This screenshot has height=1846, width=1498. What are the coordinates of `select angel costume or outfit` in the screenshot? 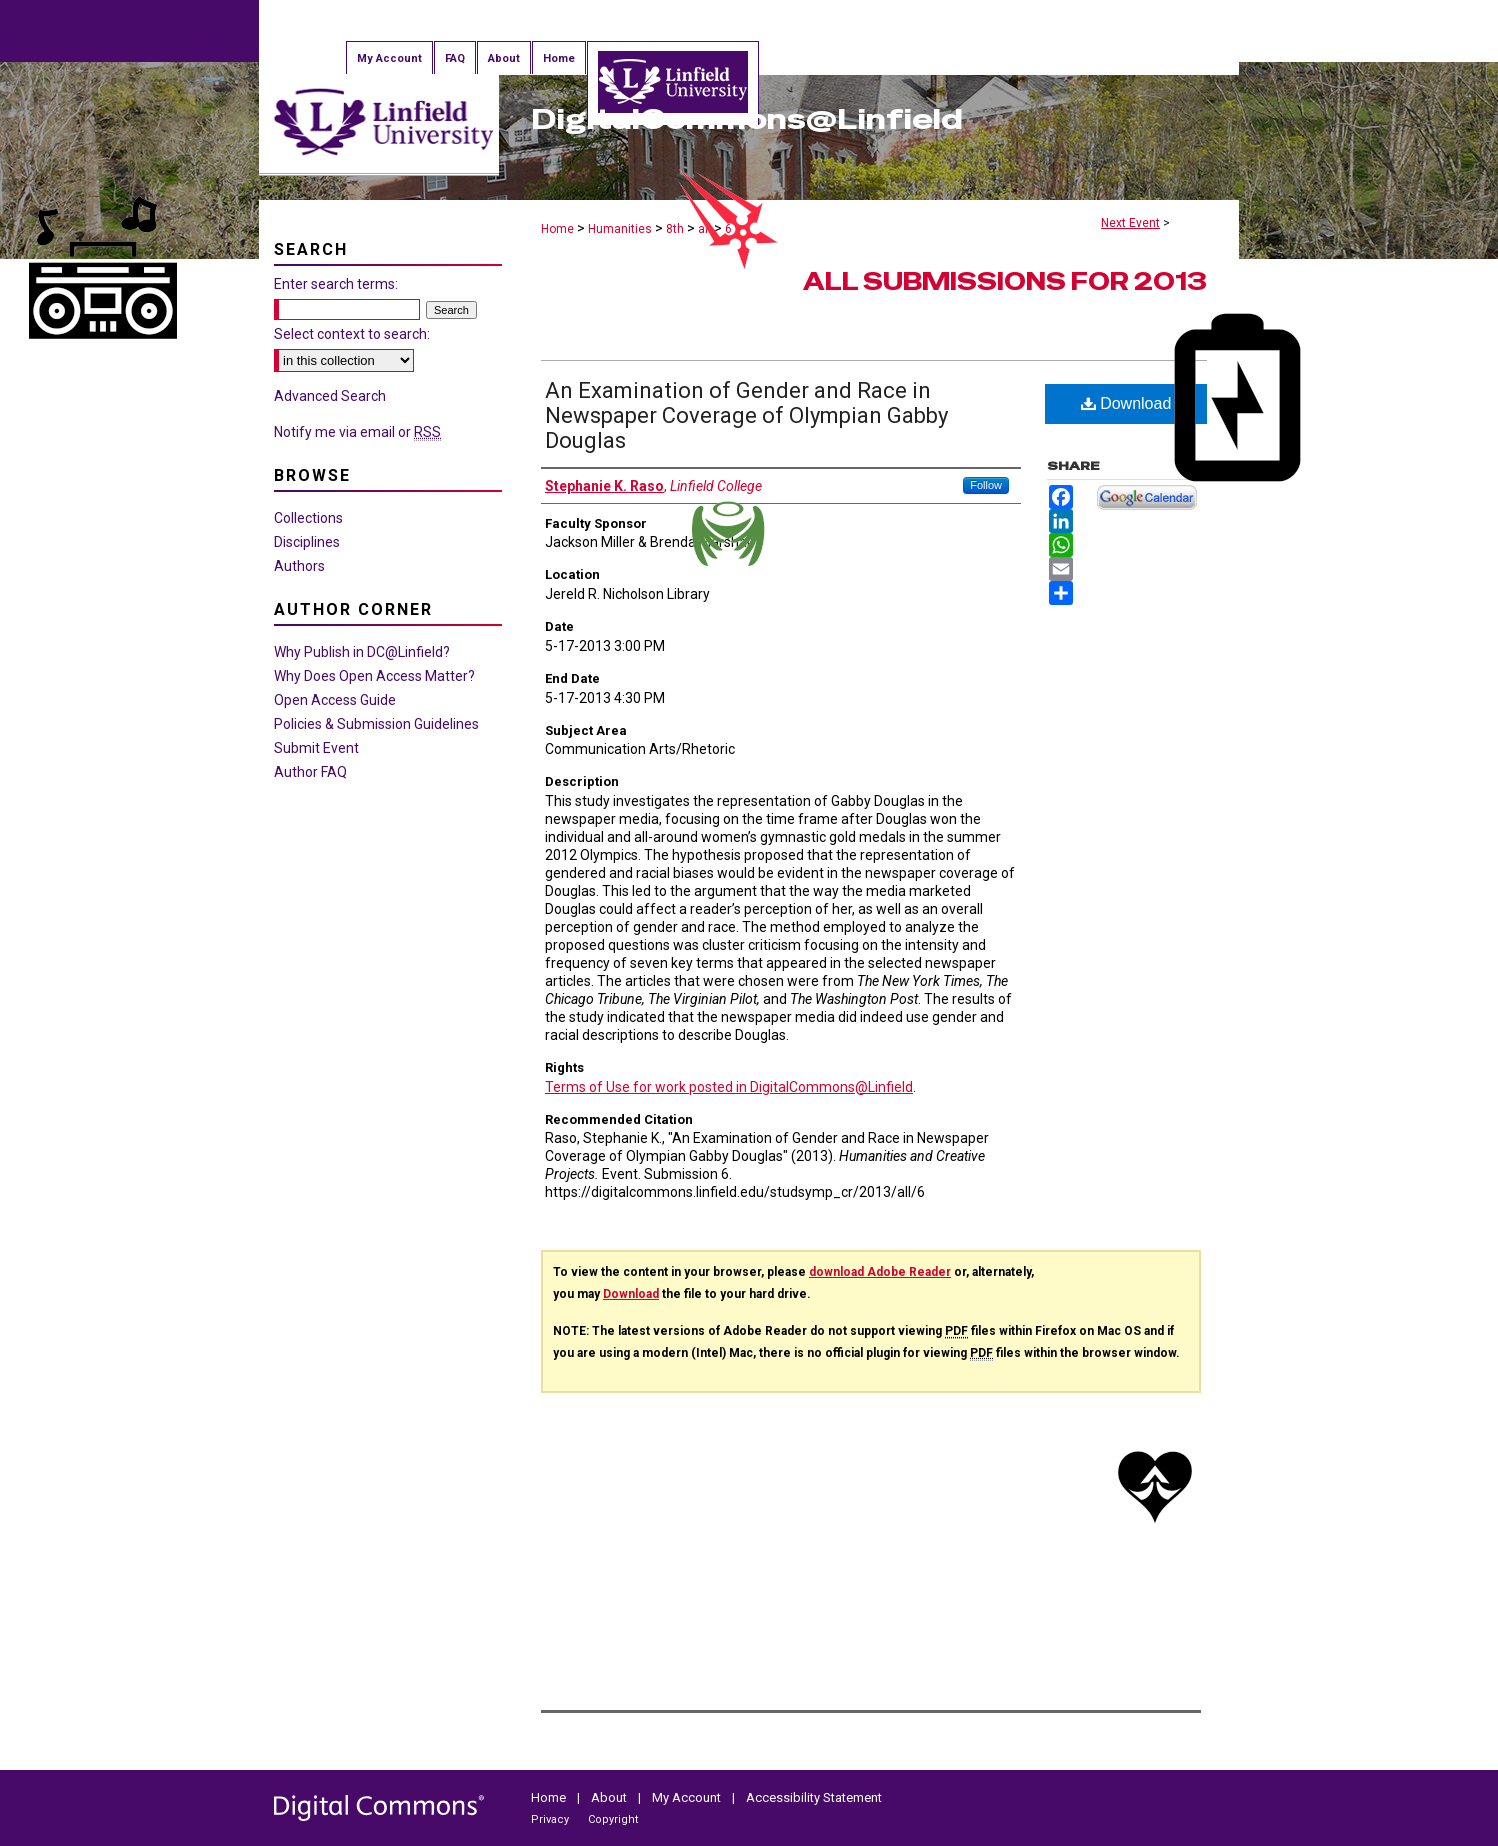 It's located at (727, 536).